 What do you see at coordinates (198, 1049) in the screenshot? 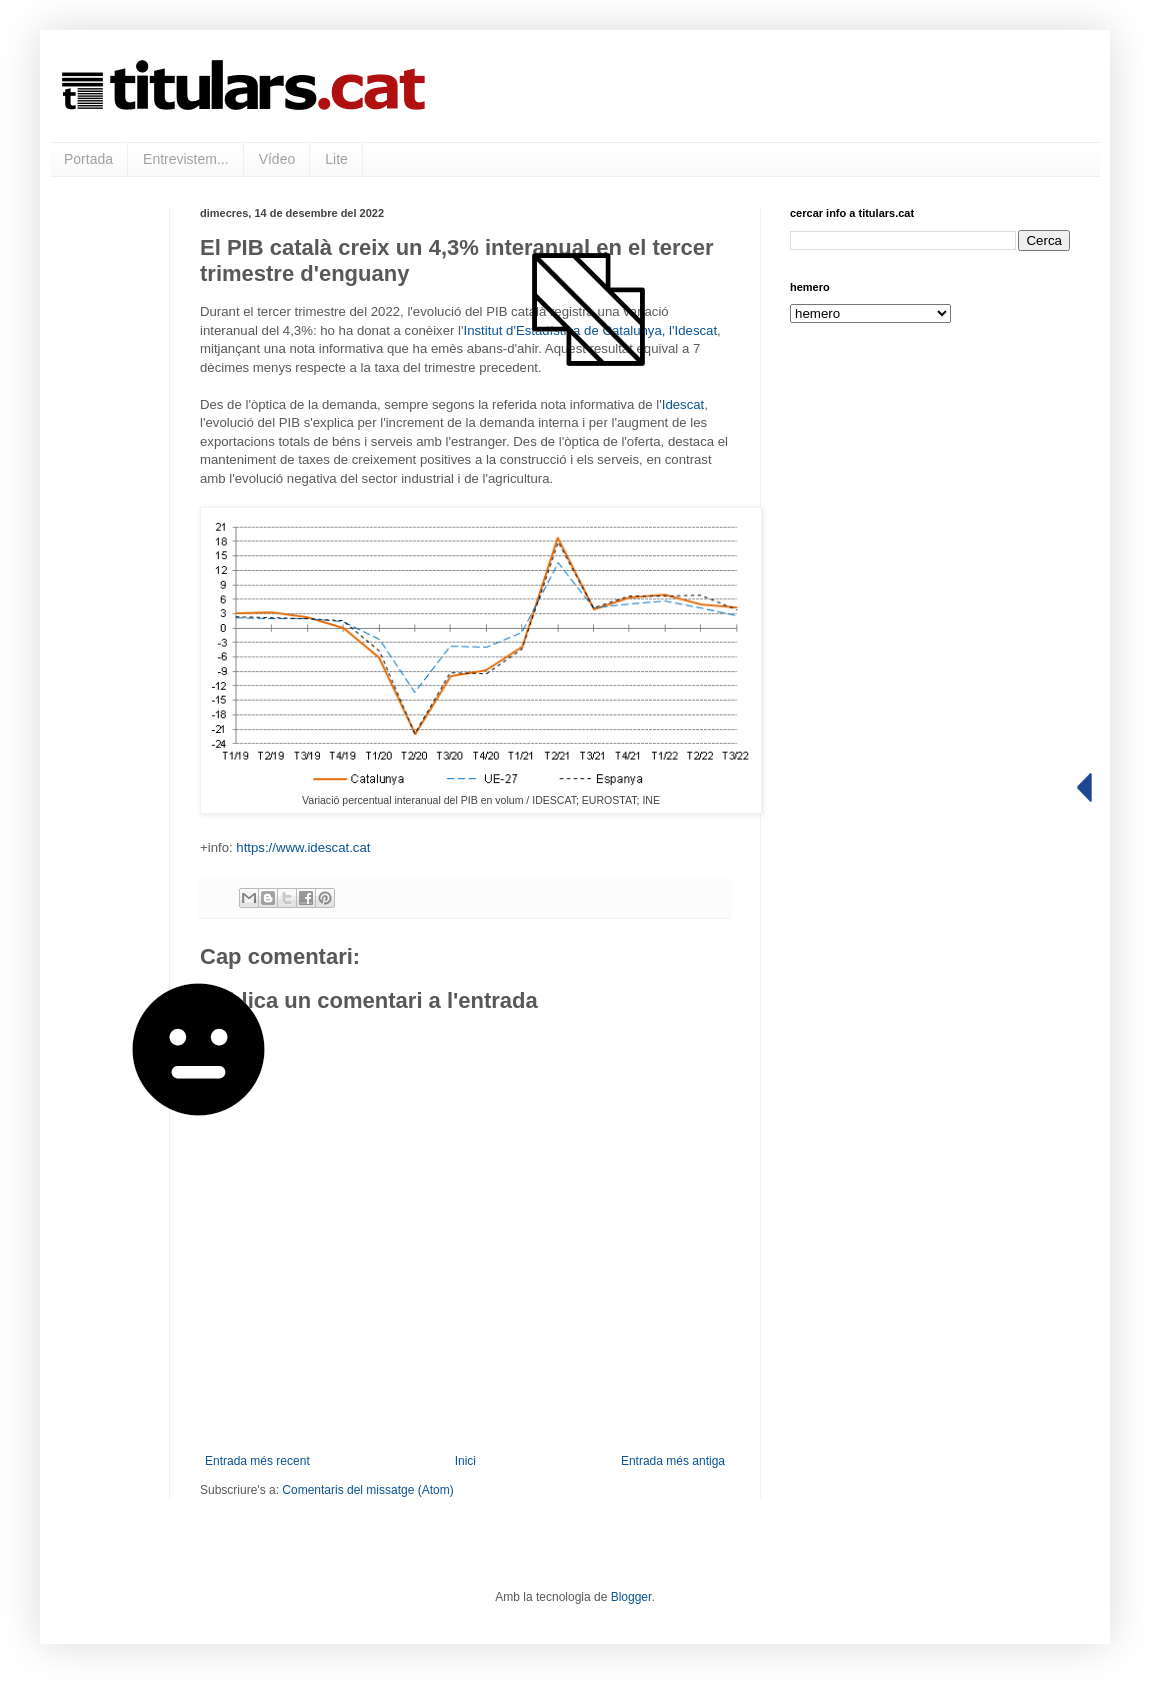
I see `rate your experience as neutral` at bounding box center [198, 1049].